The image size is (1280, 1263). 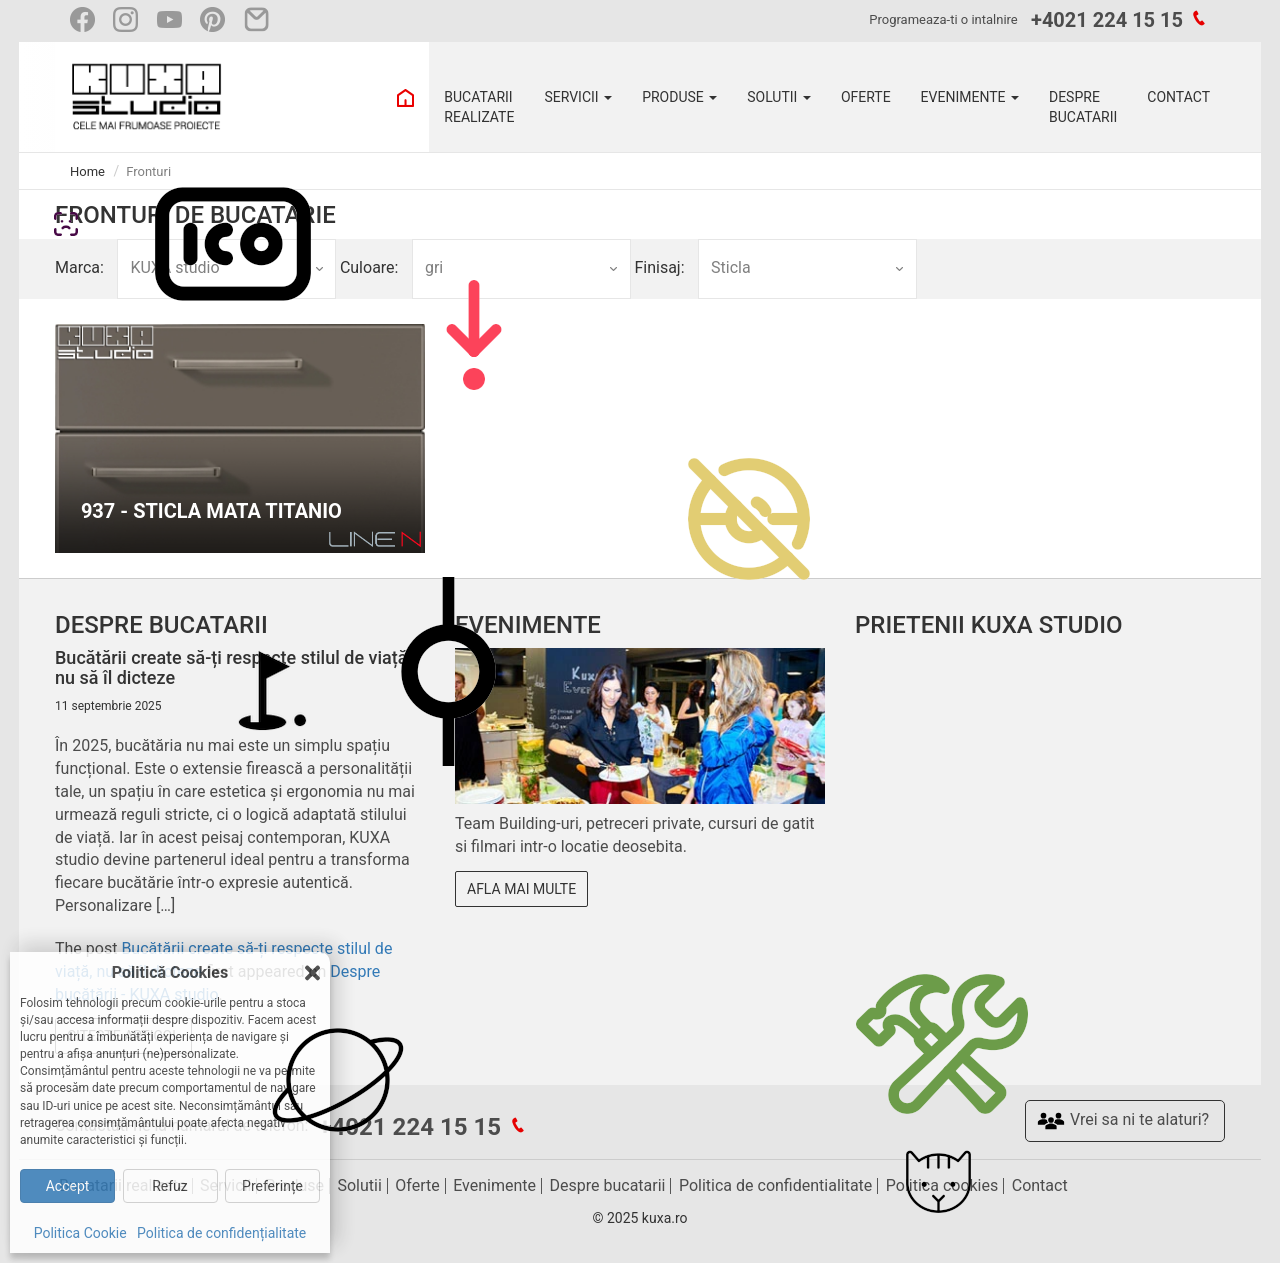 I want to click on view commit history, so click(x=448, y=671).